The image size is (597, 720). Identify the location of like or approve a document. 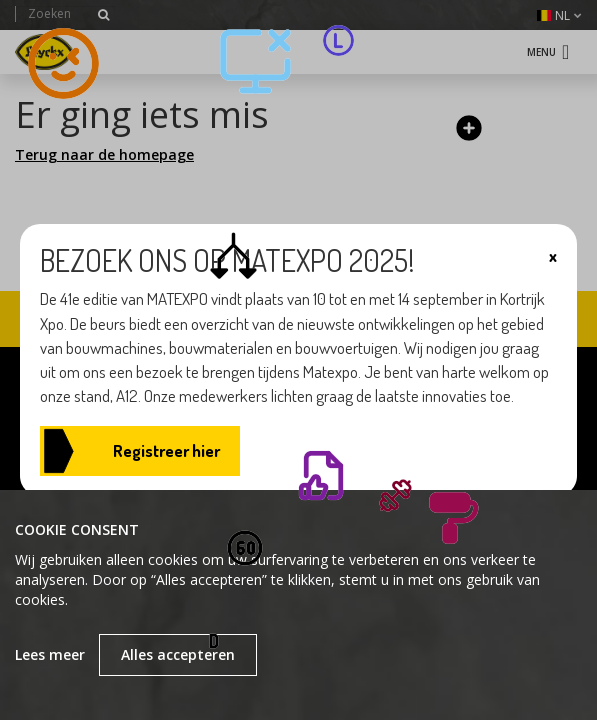
(323, 475).